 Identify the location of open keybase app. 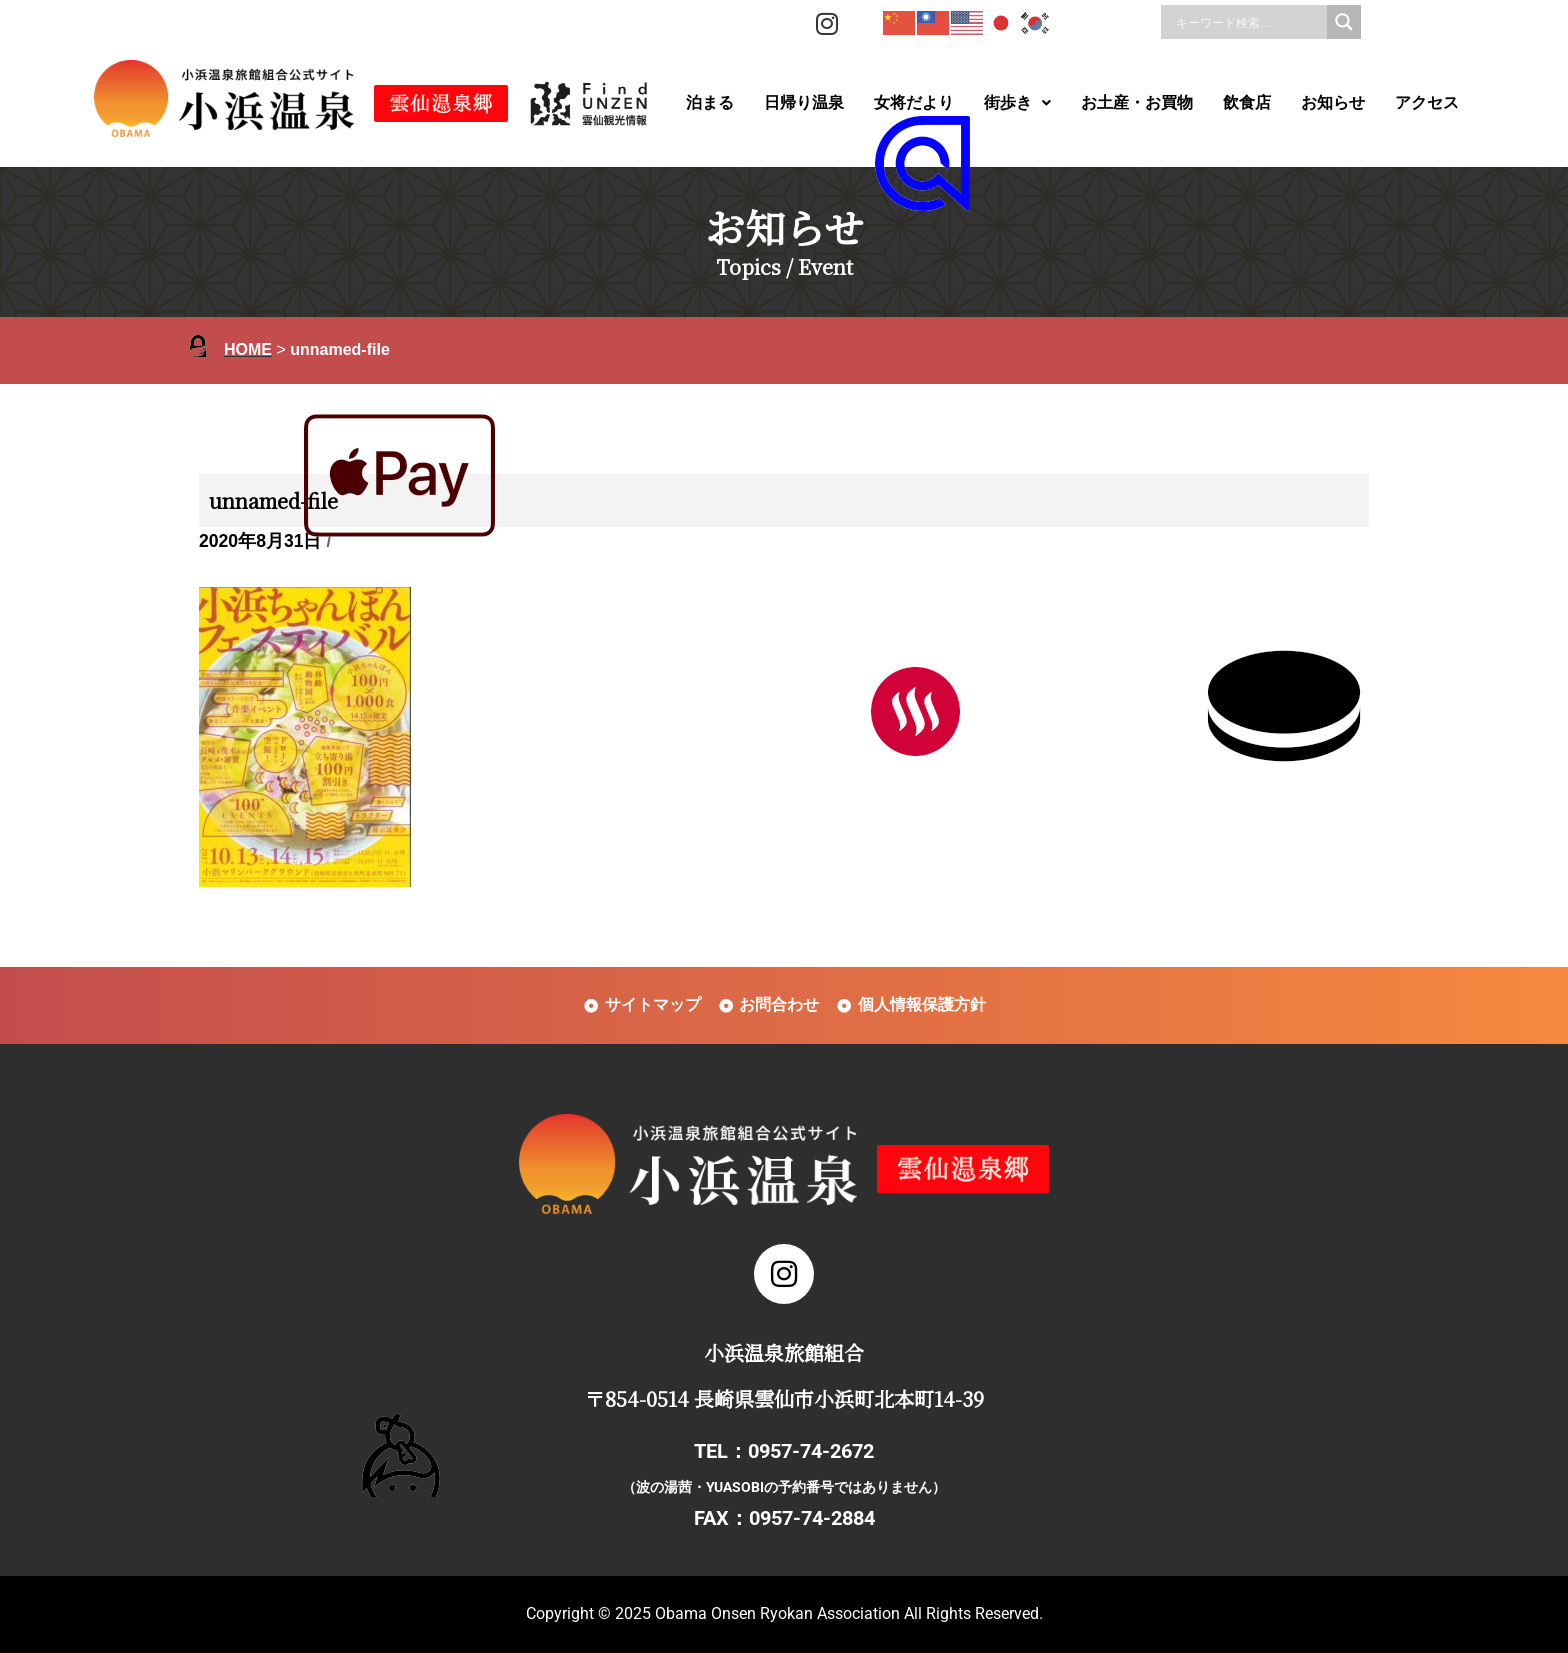
(401, 1455).